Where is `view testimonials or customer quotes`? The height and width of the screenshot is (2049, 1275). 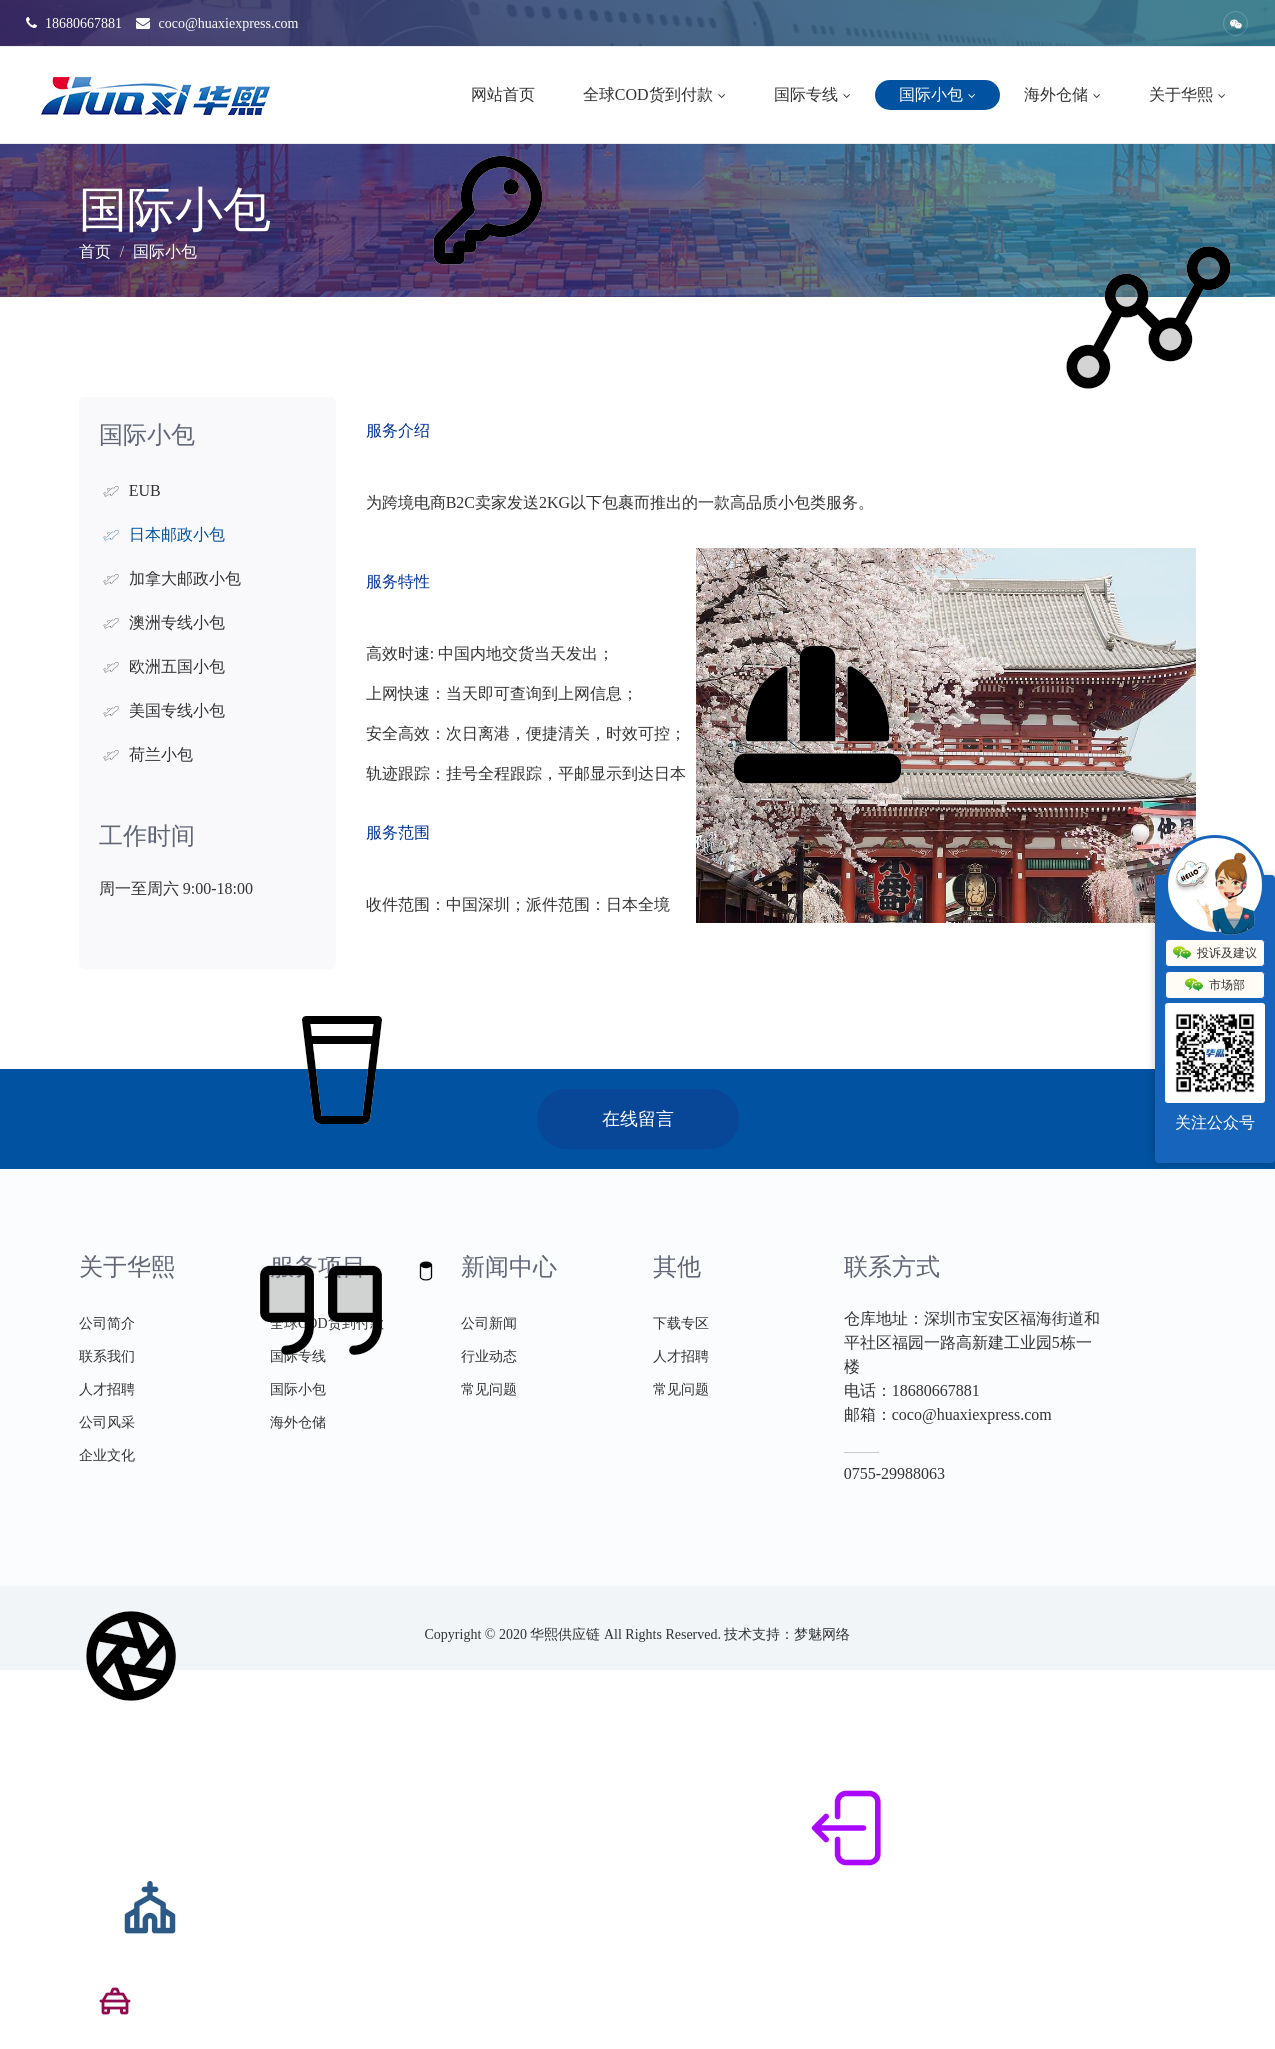
view testimonials or customer quotes is located at coordinates (321, 1308).